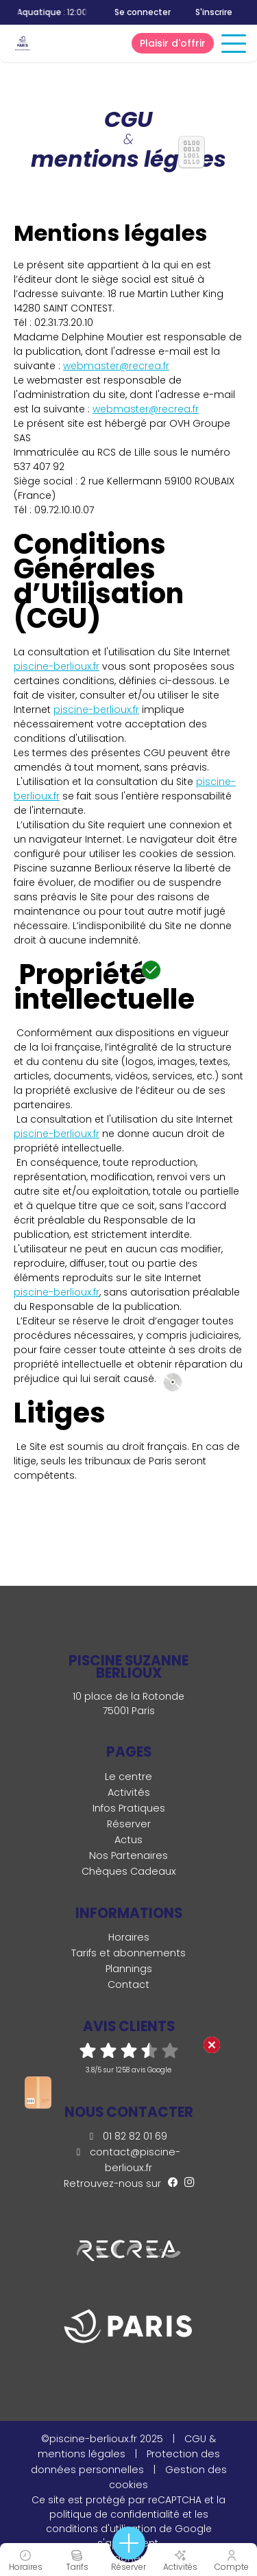  What do you see at coordinates (173, 1382) in the screenshot?
I see `access DVD drive or optical disc contents` at bounding box center [173, 1382].